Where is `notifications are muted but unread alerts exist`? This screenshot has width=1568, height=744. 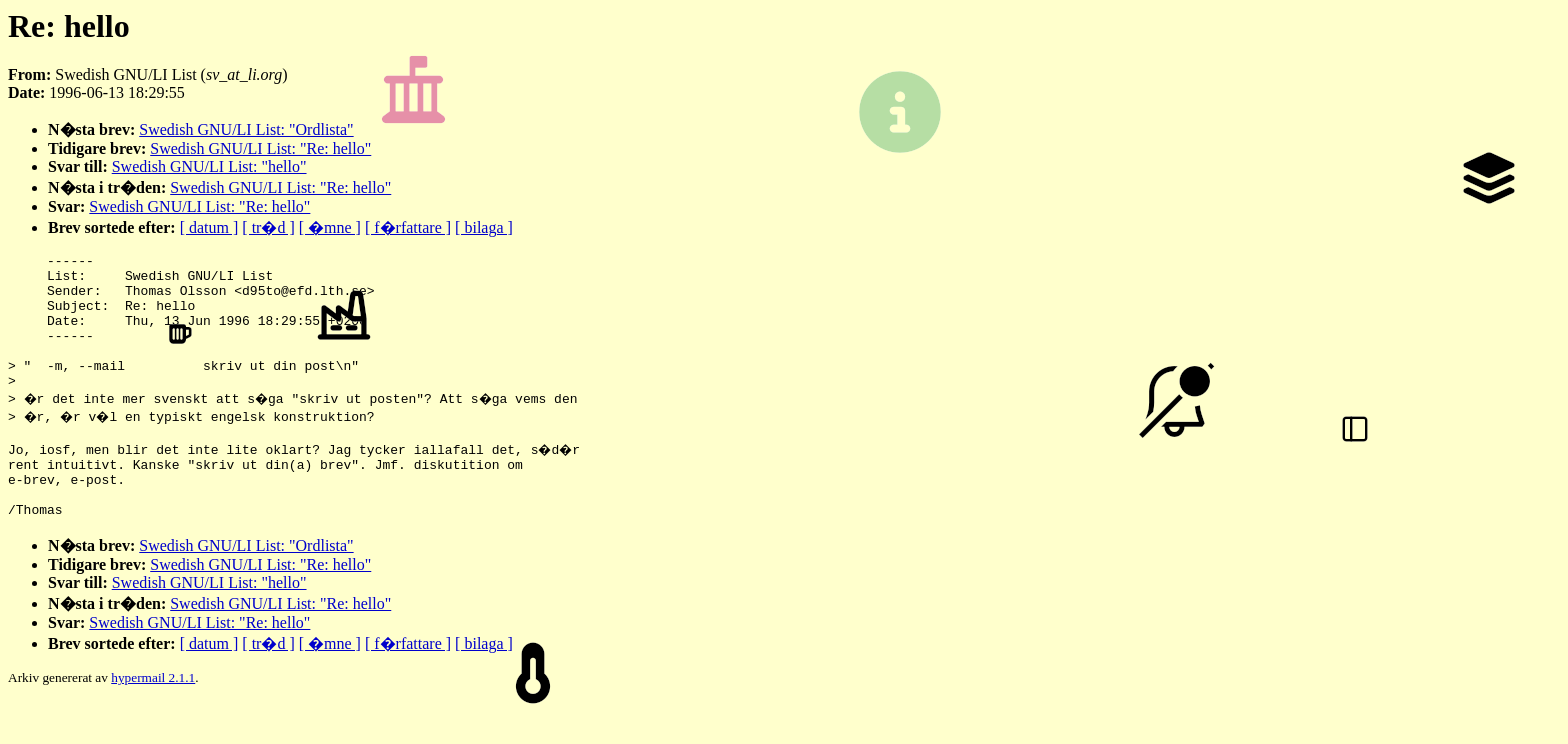
notifications are muted but unread alerts exist is located at coordinates (1174, 401).